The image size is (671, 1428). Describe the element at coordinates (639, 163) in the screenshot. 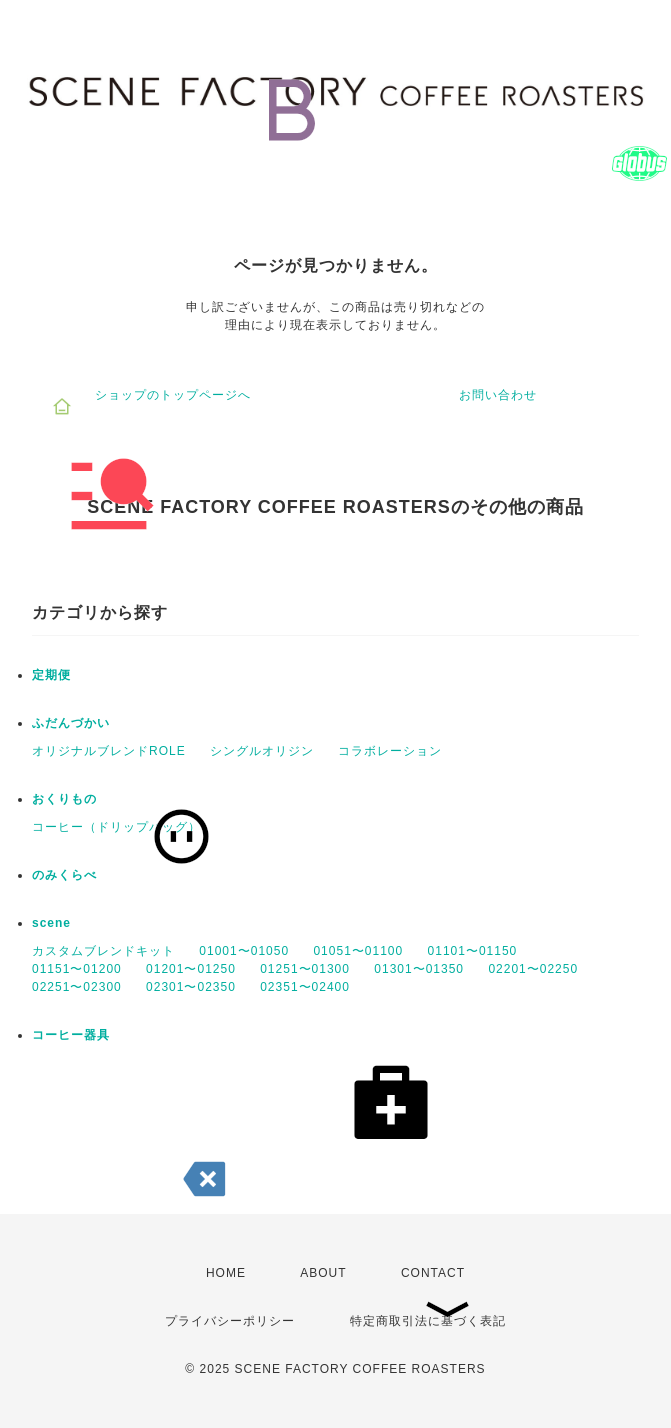

I see `globus brand logo` at that location.